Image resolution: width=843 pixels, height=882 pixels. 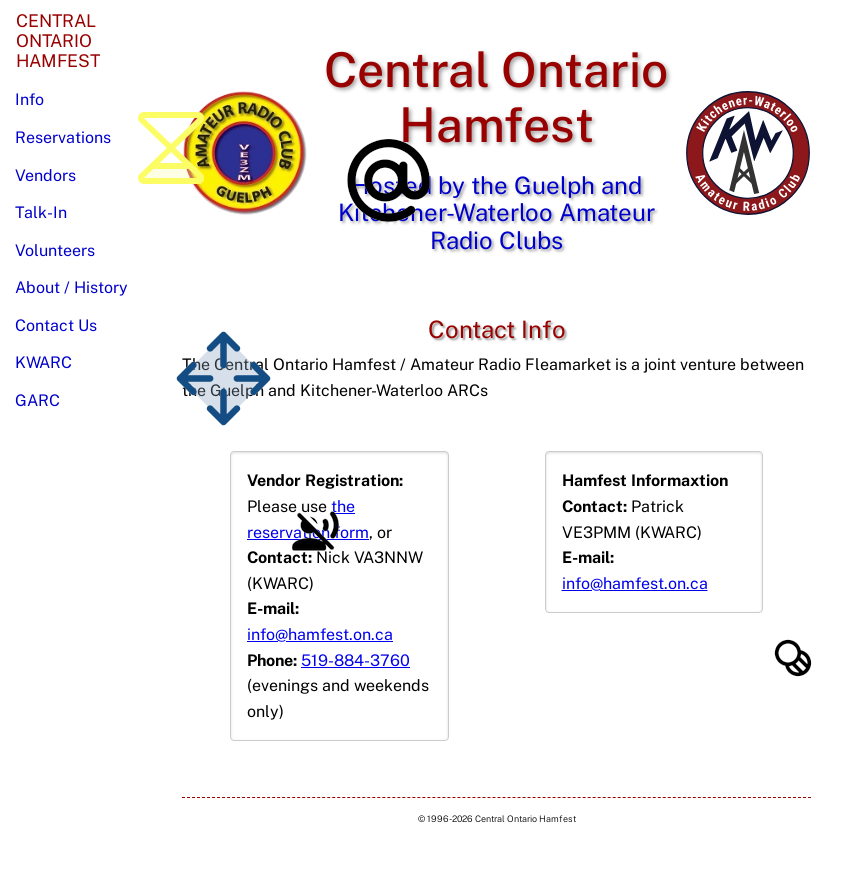 What do you see at coordinates (793, 658) in the screenshot?
I see `subtract or remove a shape from selection` at bounding box center [793, 658].